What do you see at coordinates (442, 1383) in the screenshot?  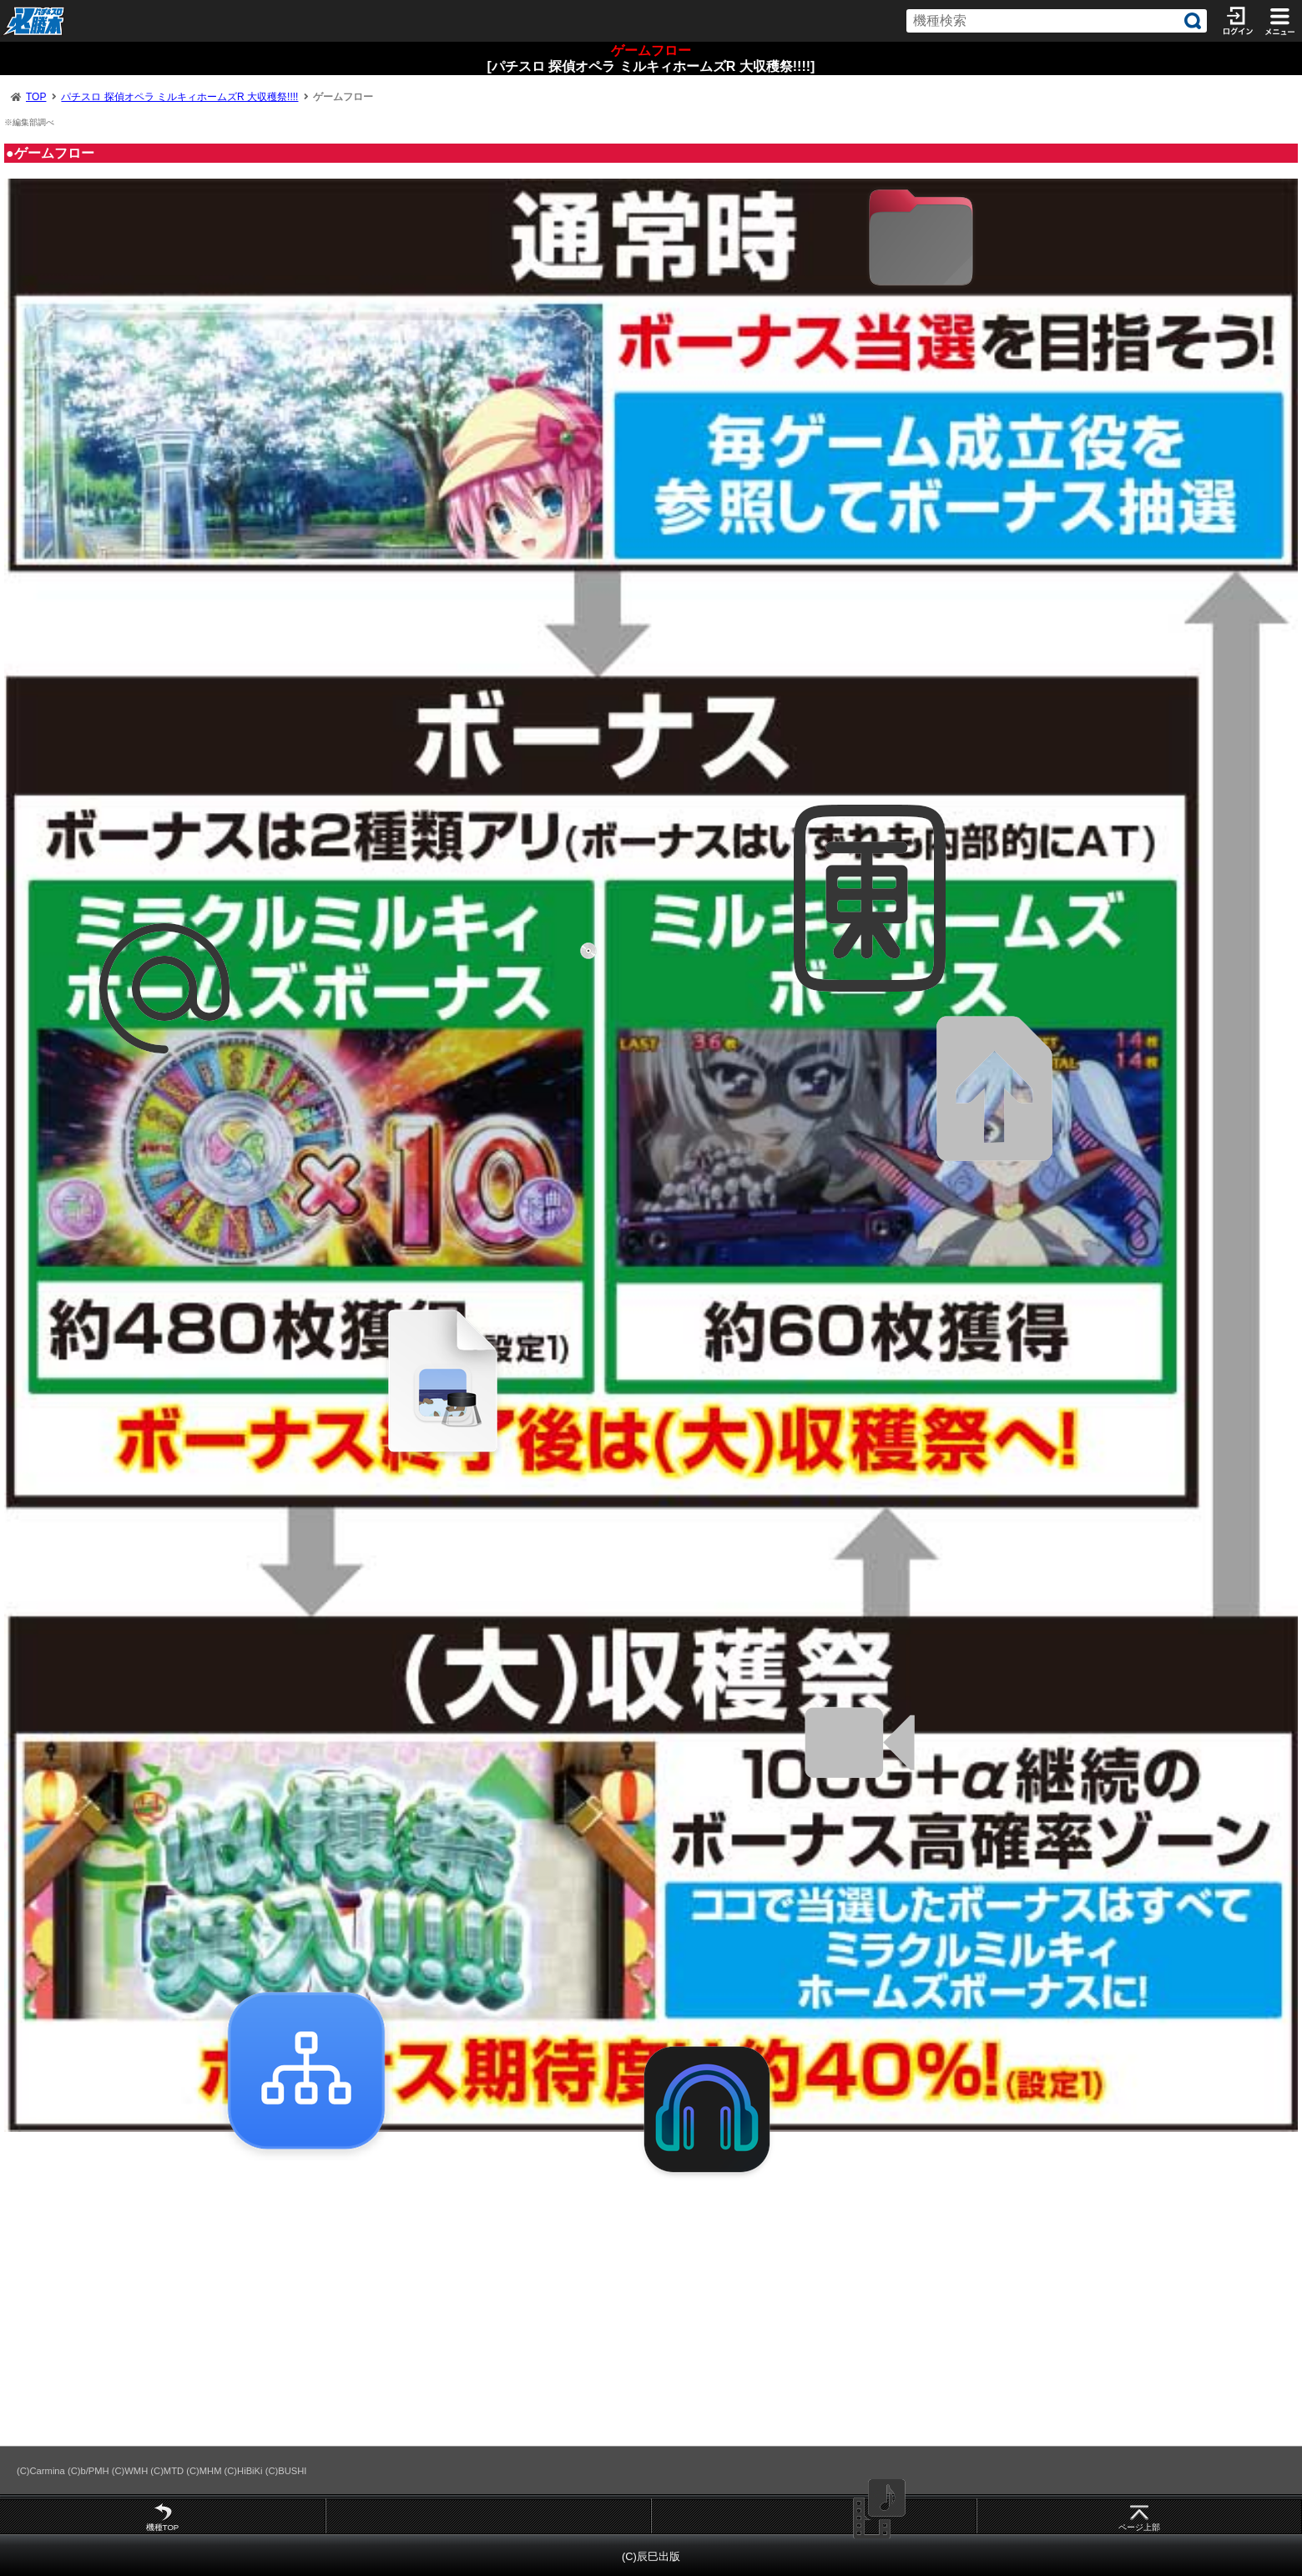 I see `a generic image file` at bounding box center [442, 1383].